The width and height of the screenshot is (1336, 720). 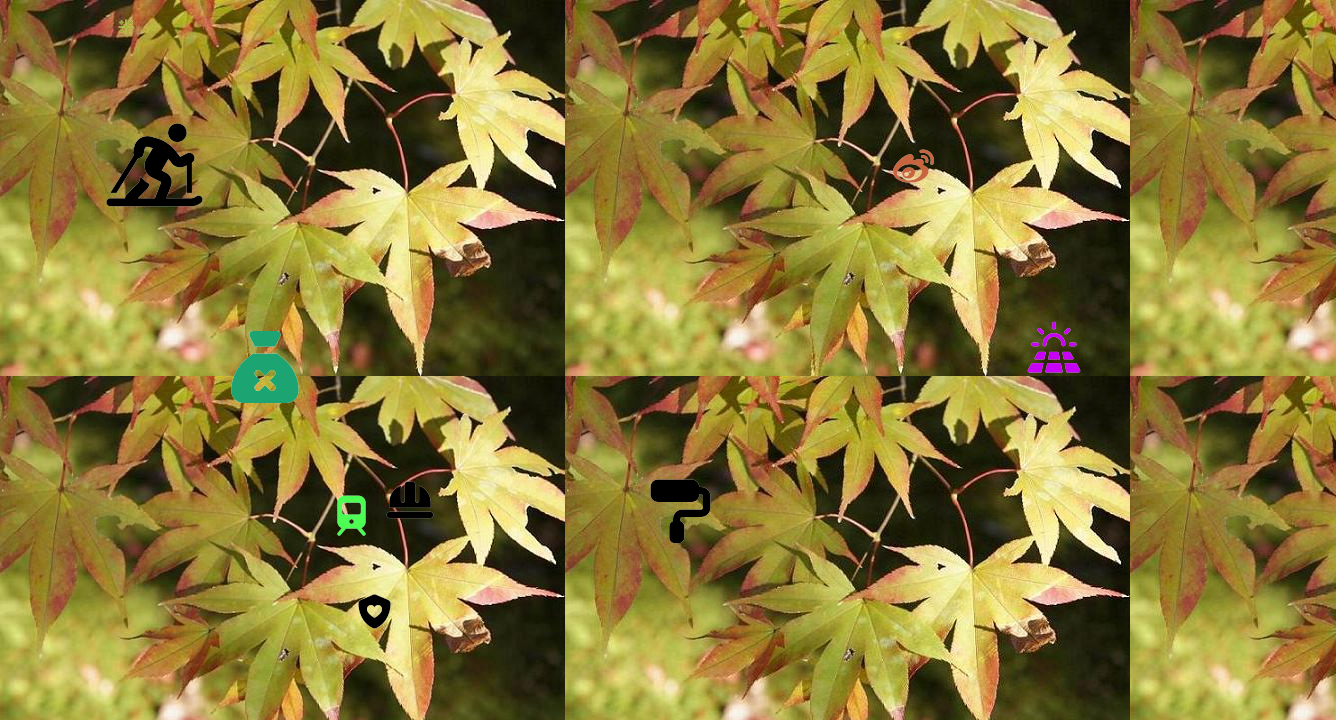 I want to click on open weibo app, so click(x=913, y=167).